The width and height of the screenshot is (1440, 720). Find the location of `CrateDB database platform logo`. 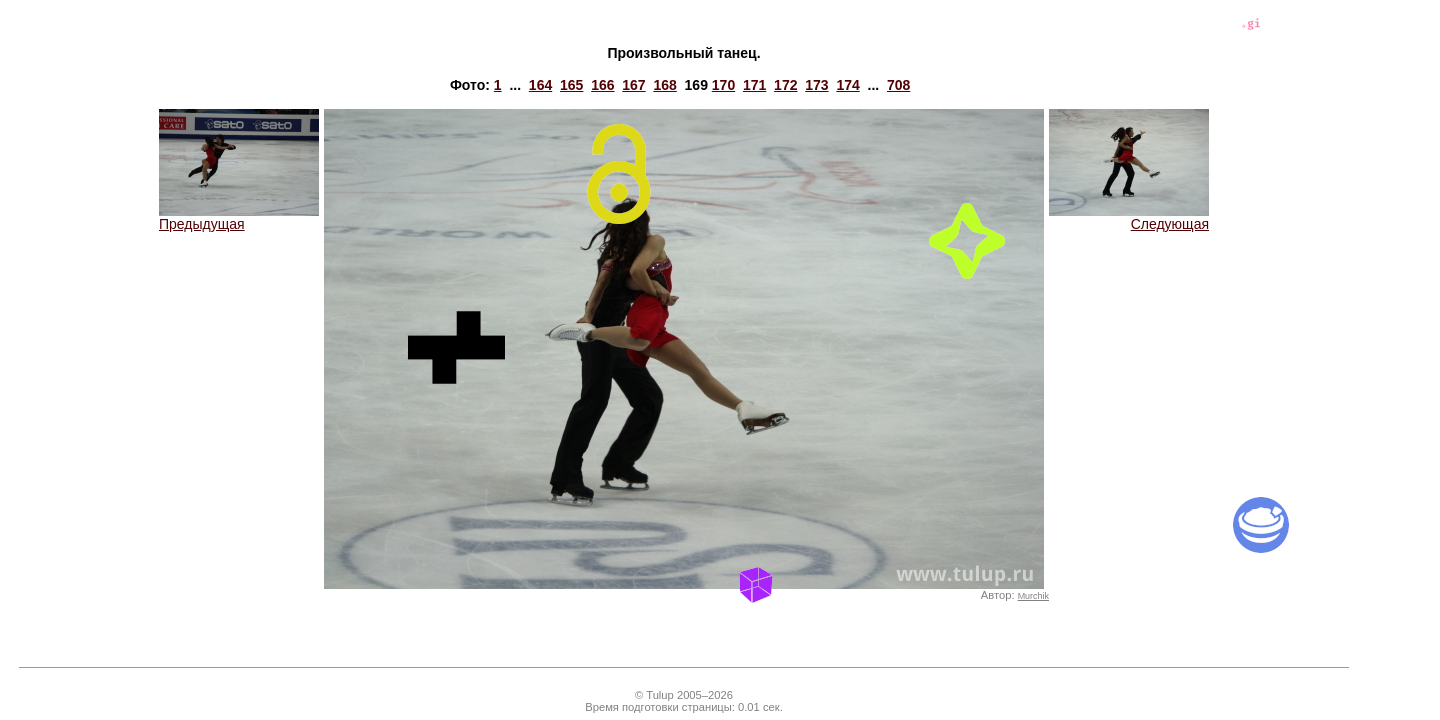

CrateDB database platform logo is located at coordinates (456, 347).